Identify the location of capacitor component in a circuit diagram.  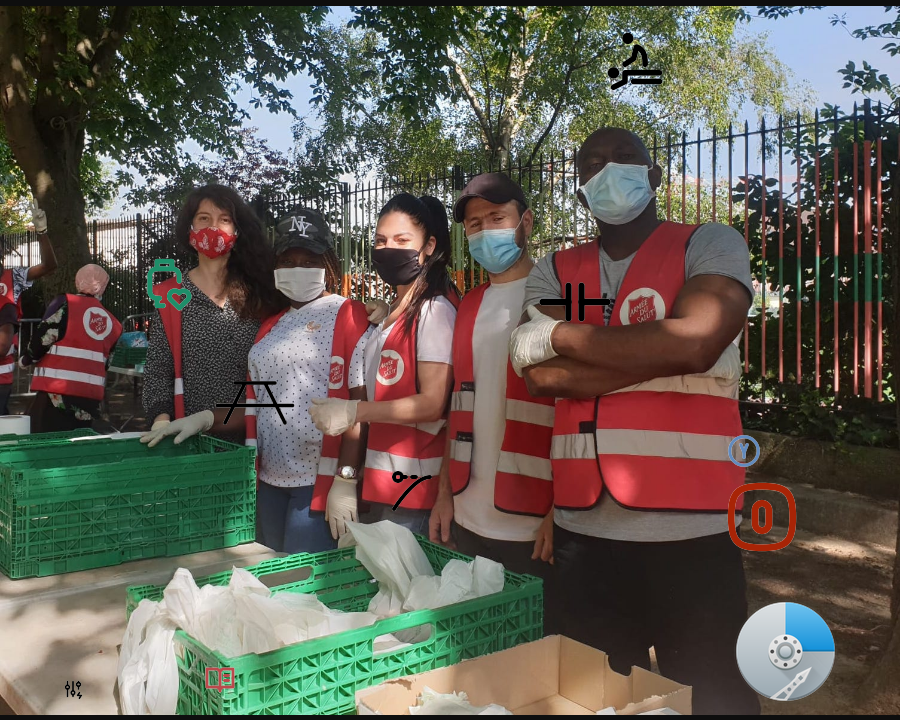
(575, 302).